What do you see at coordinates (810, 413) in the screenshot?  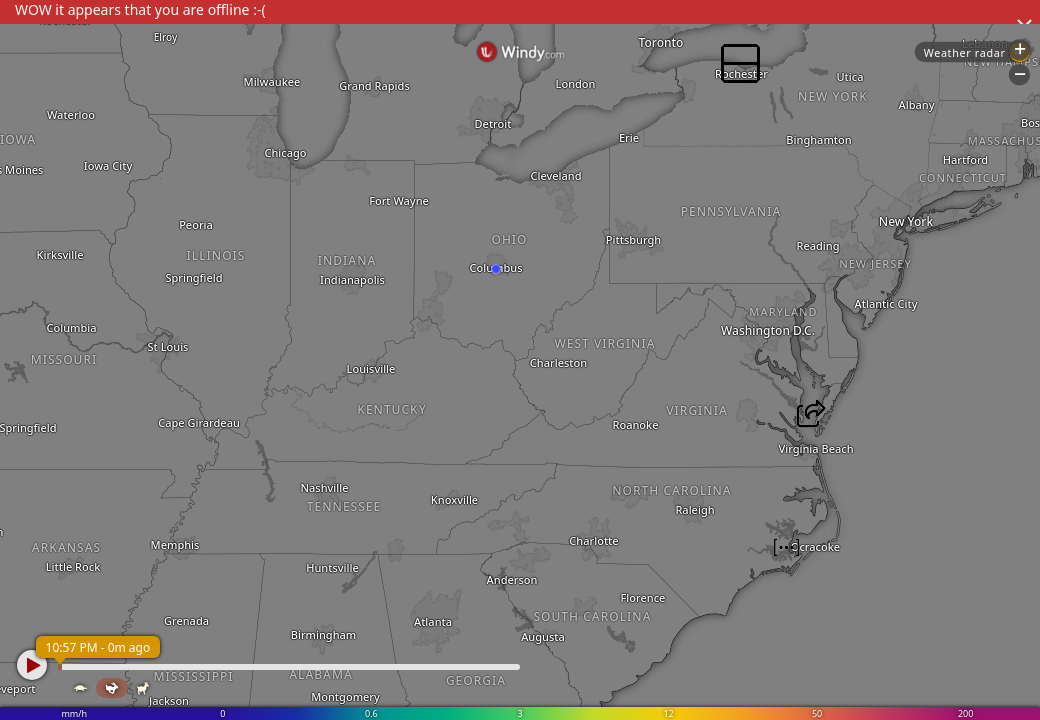 I see `share this content` at bounding box center [810, 413].